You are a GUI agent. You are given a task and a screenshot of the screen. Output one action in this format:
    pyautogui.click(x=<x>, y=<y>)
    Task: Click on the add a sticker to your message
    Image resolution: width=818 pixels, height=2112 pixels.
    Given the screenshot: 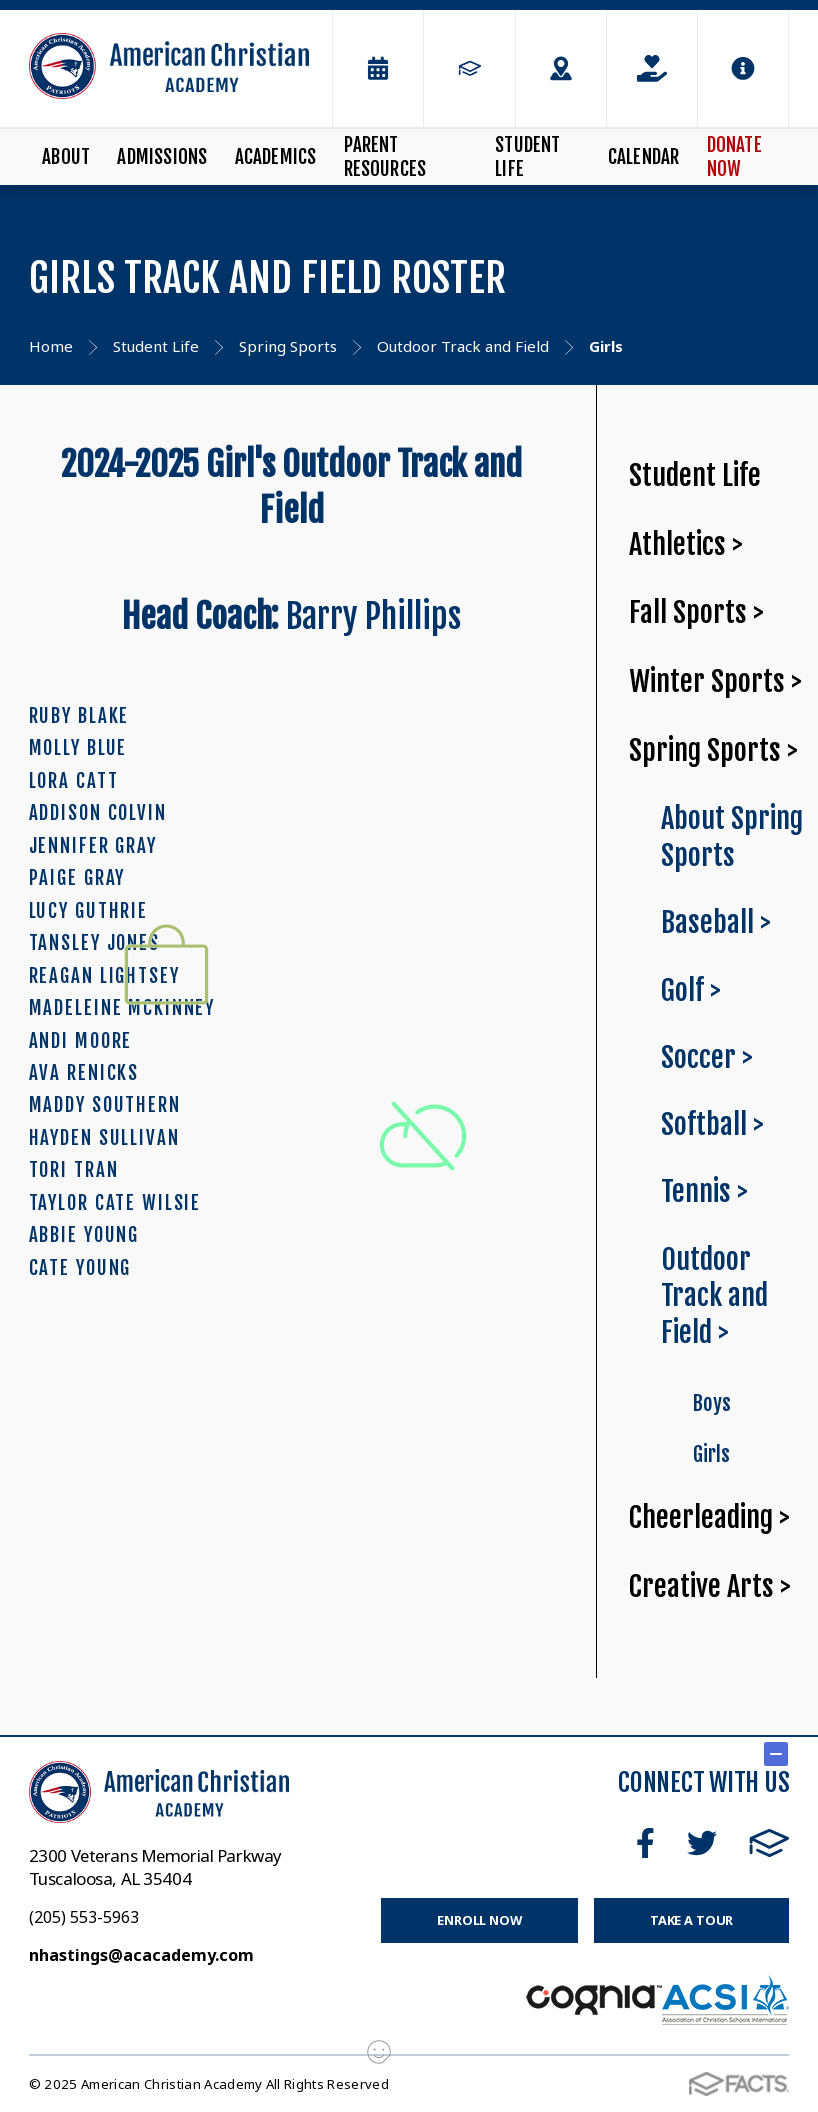 What is the action you would take?
    pyautogui.click(x=379, y=2052)
    